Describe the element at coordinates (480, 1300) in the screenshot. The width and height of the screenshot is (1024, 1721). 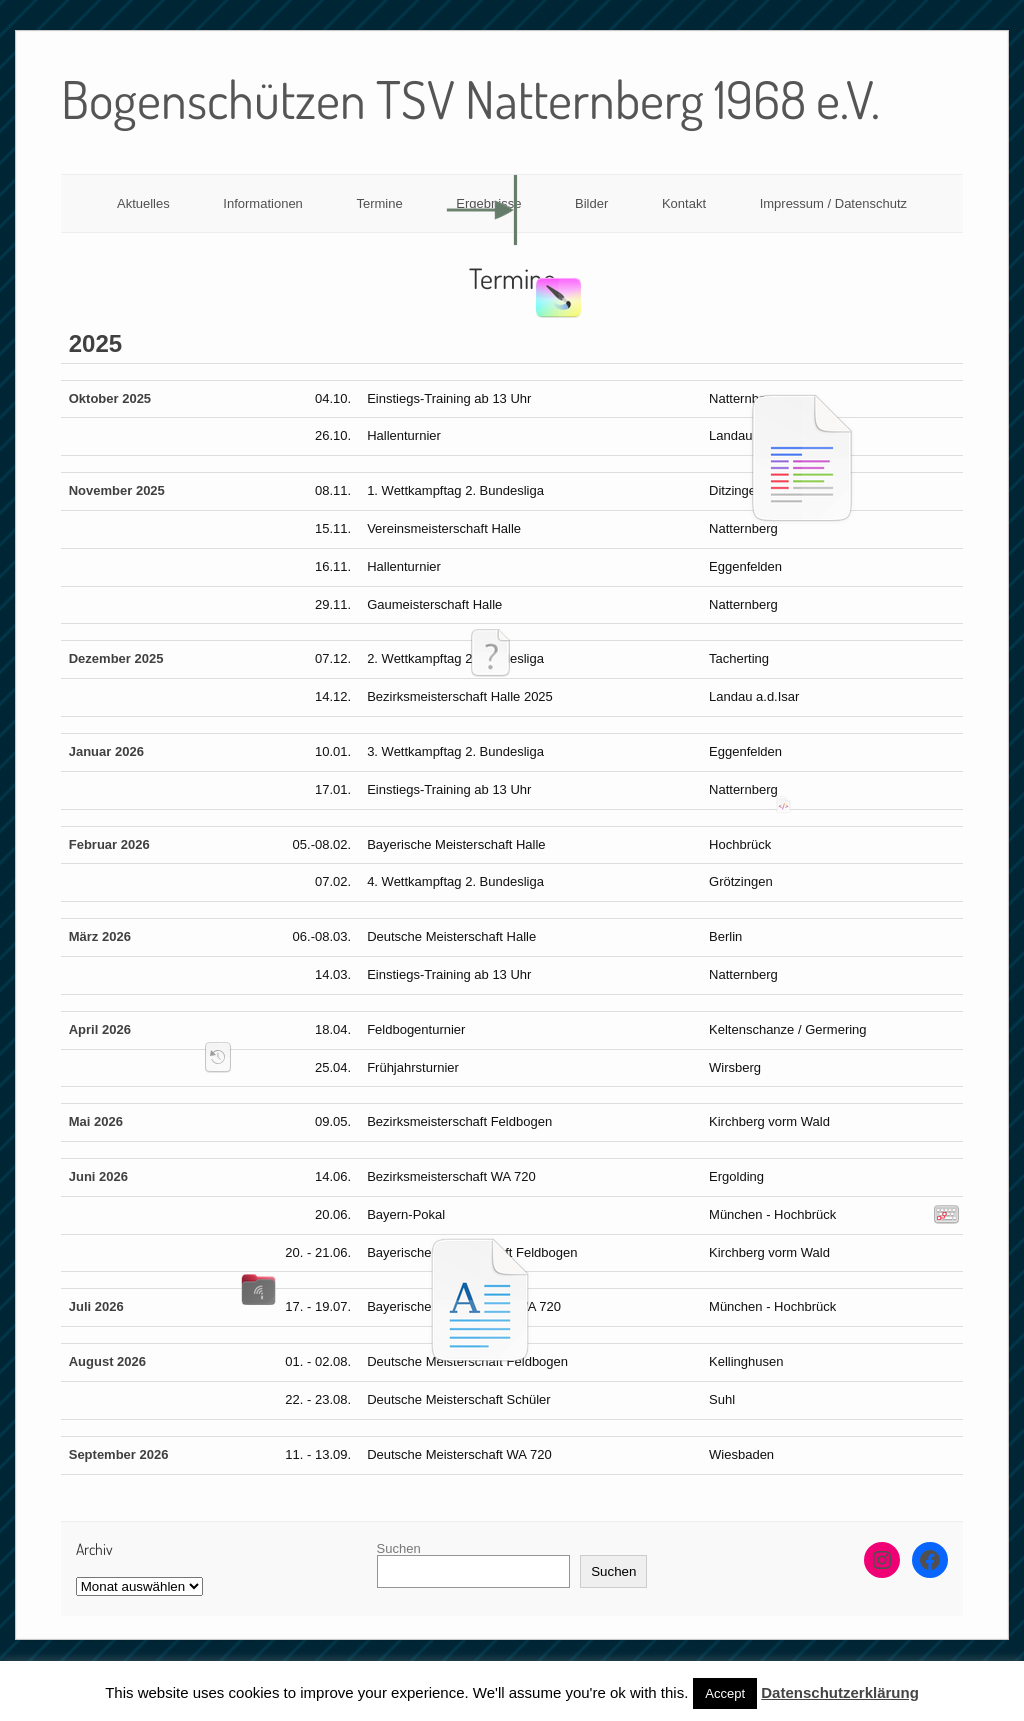
I see `open a word processing document` at that location.